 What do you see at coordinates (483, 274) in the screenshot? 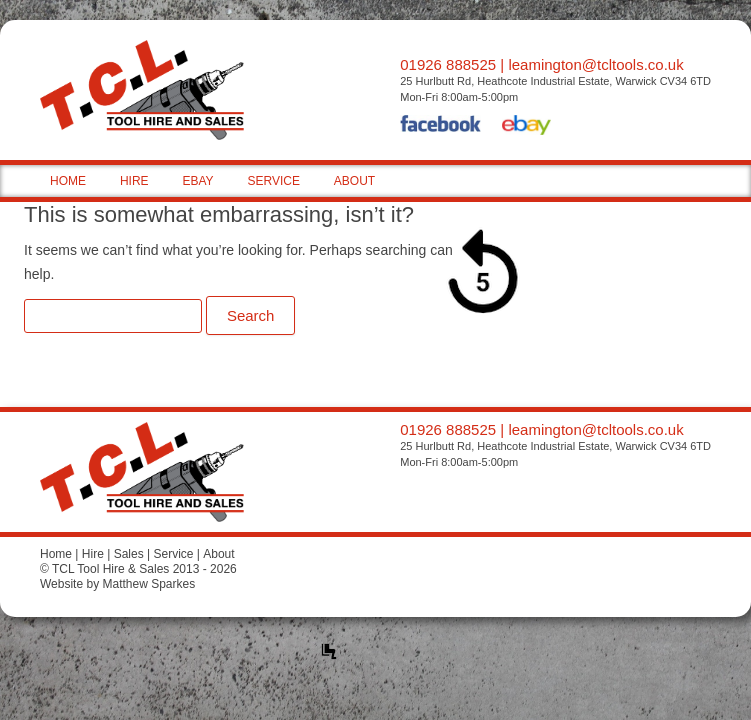
I see `rewind video by 5 seconds` at bounding box center [483, 274].